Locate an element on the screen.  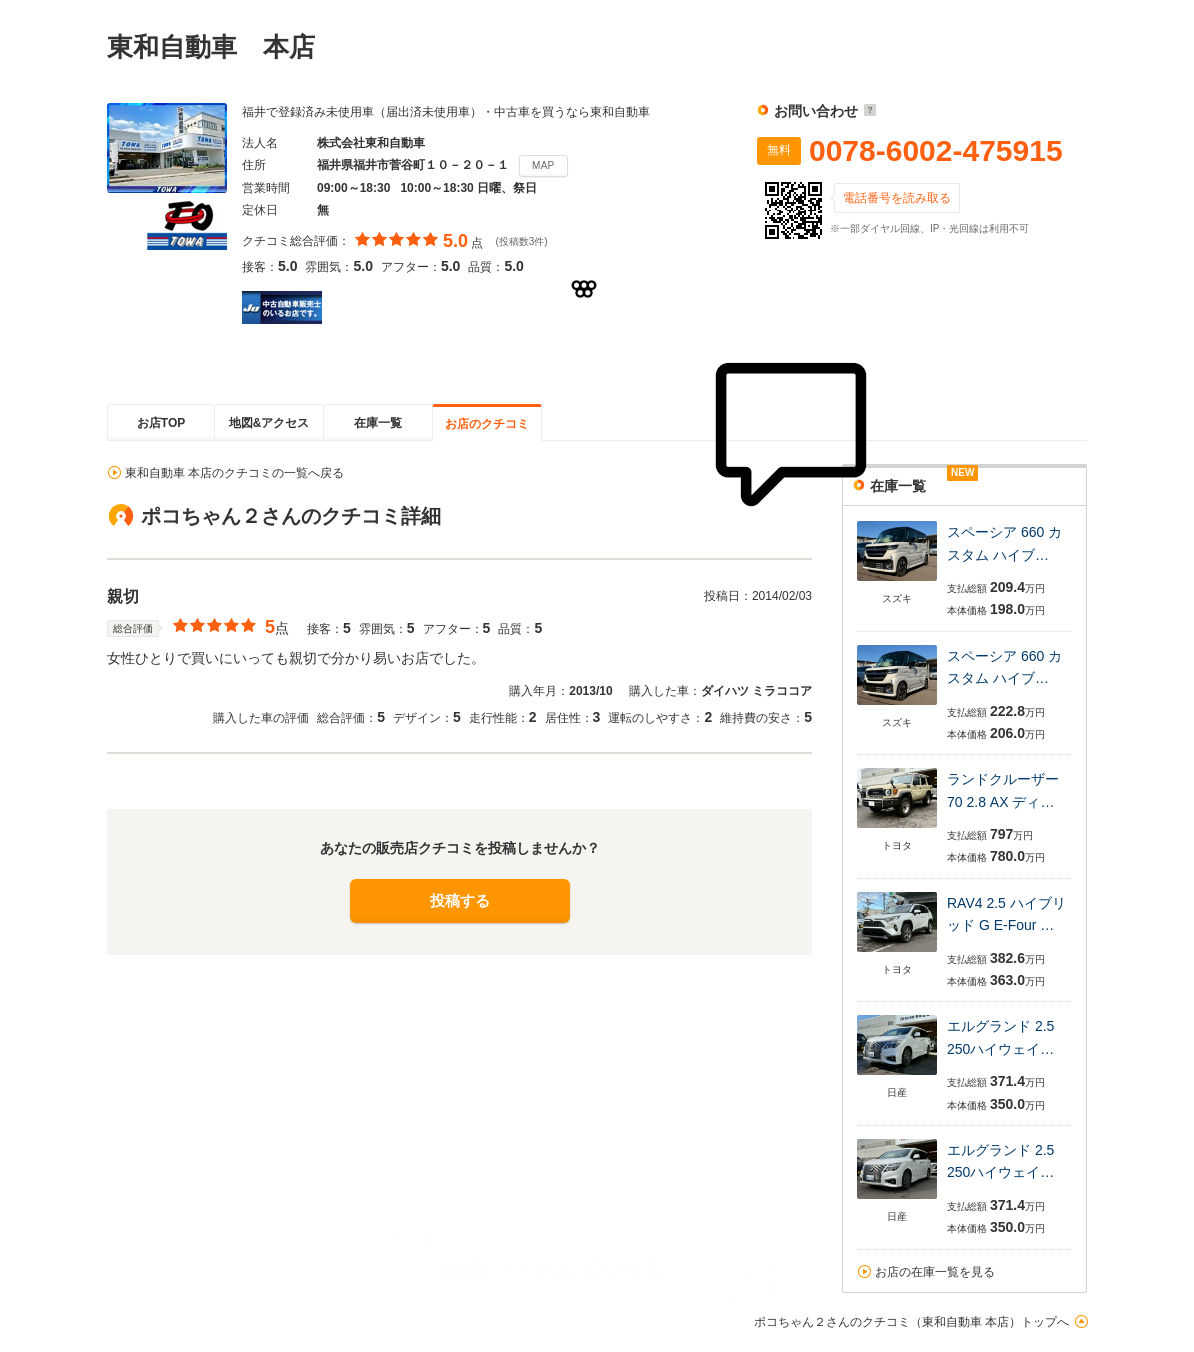
view olympics-related content or events is located at coordinates (584, 289).